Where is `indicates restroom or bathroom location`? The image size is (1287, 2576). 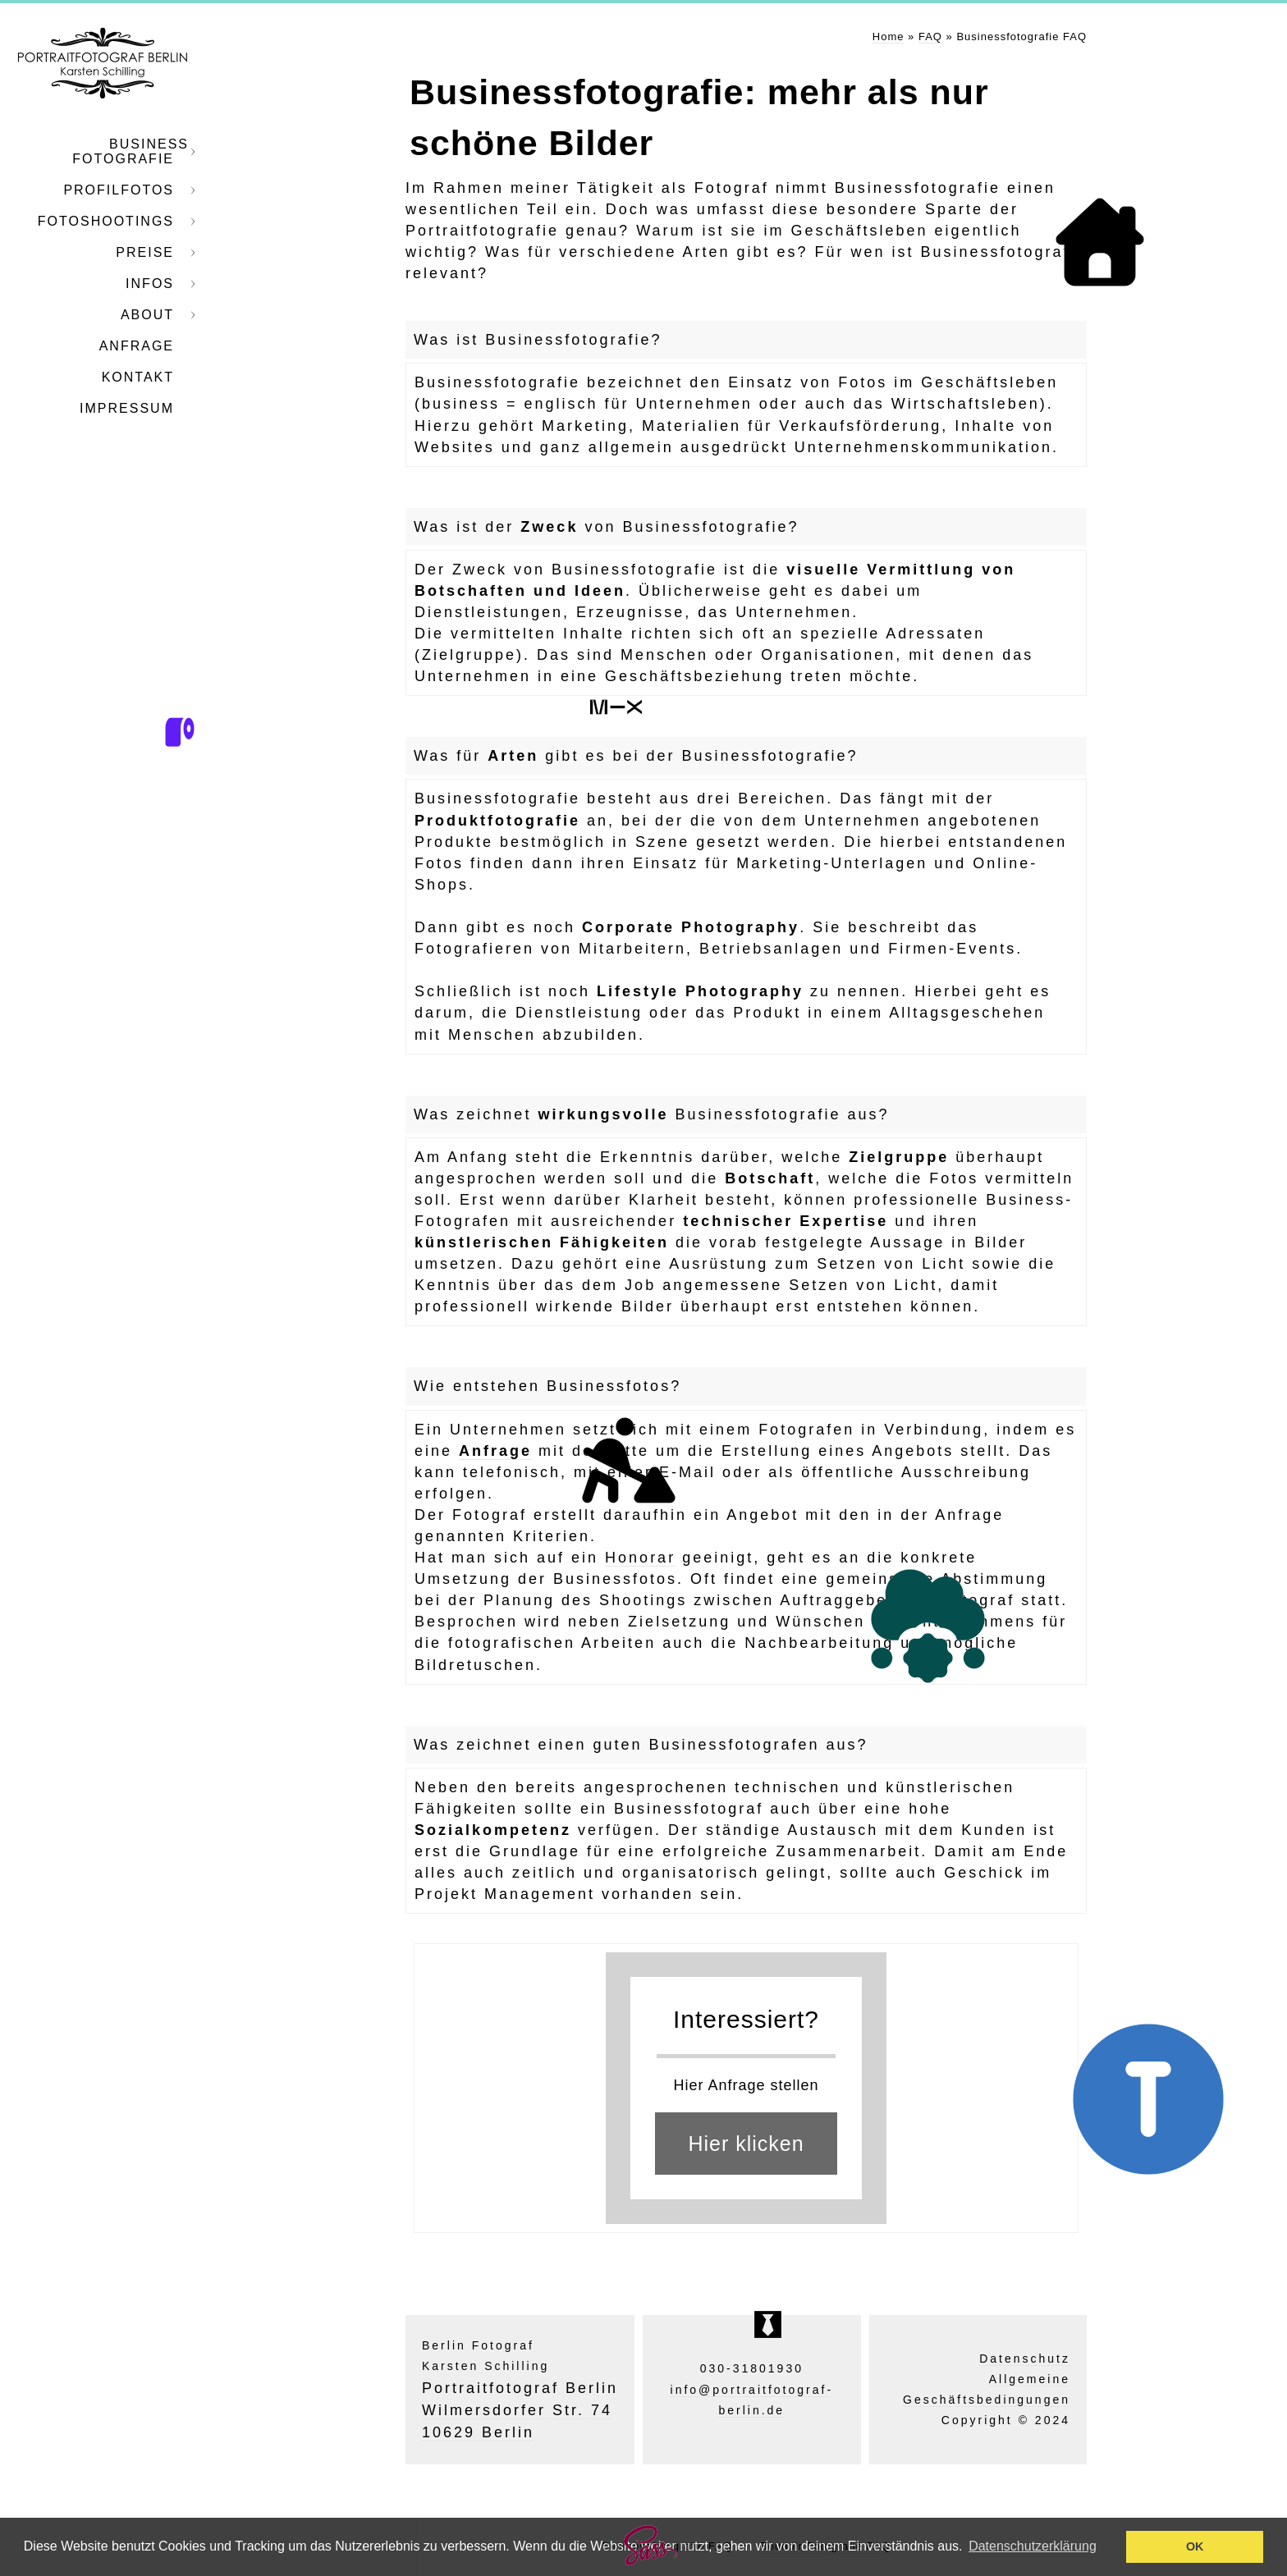
indicates restroom or bathroom location is located at coordinates (180, 730).